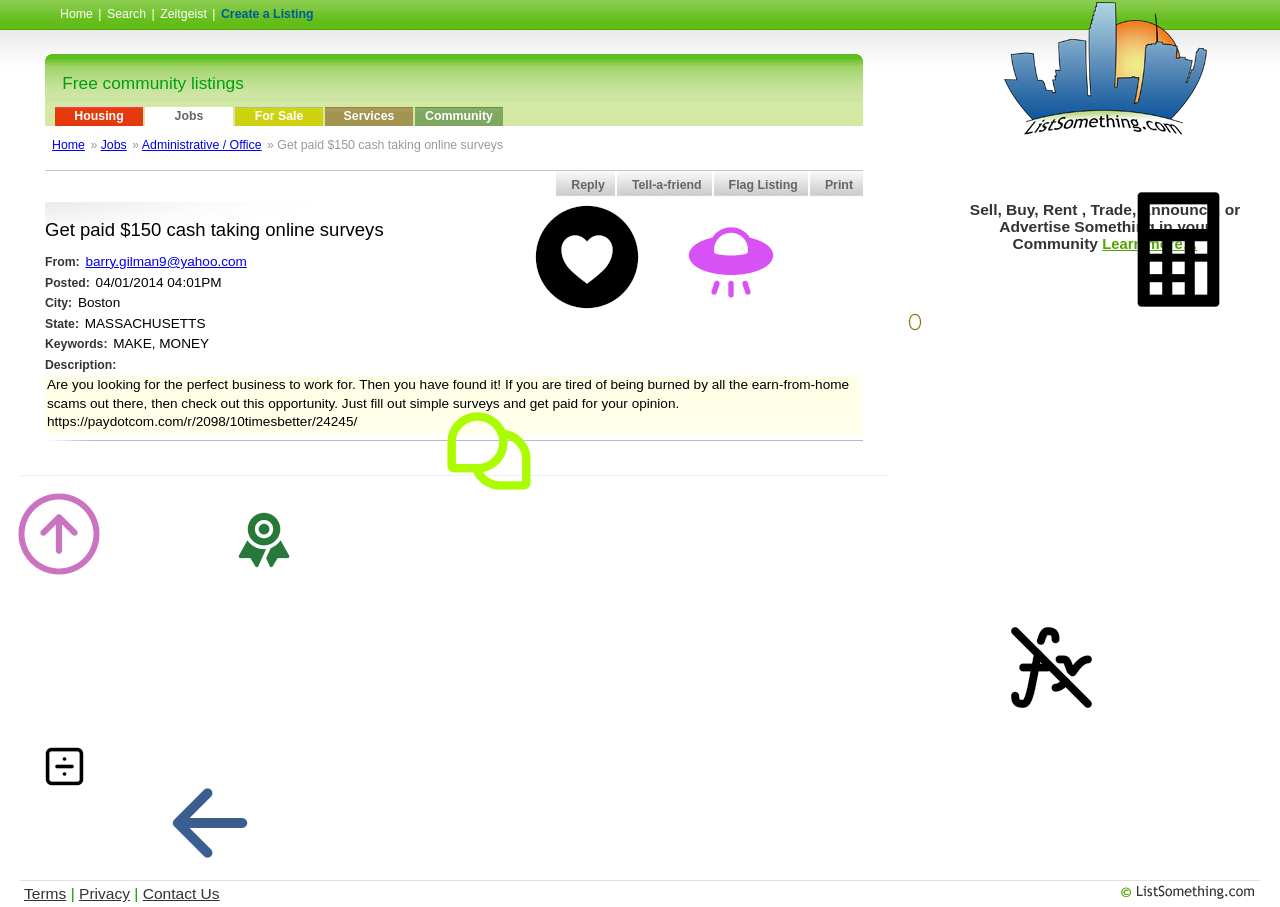 Image resolution: width=1280 pixels, height=907 pixels. I want to click on open chat or messaging, so click(489, 451).